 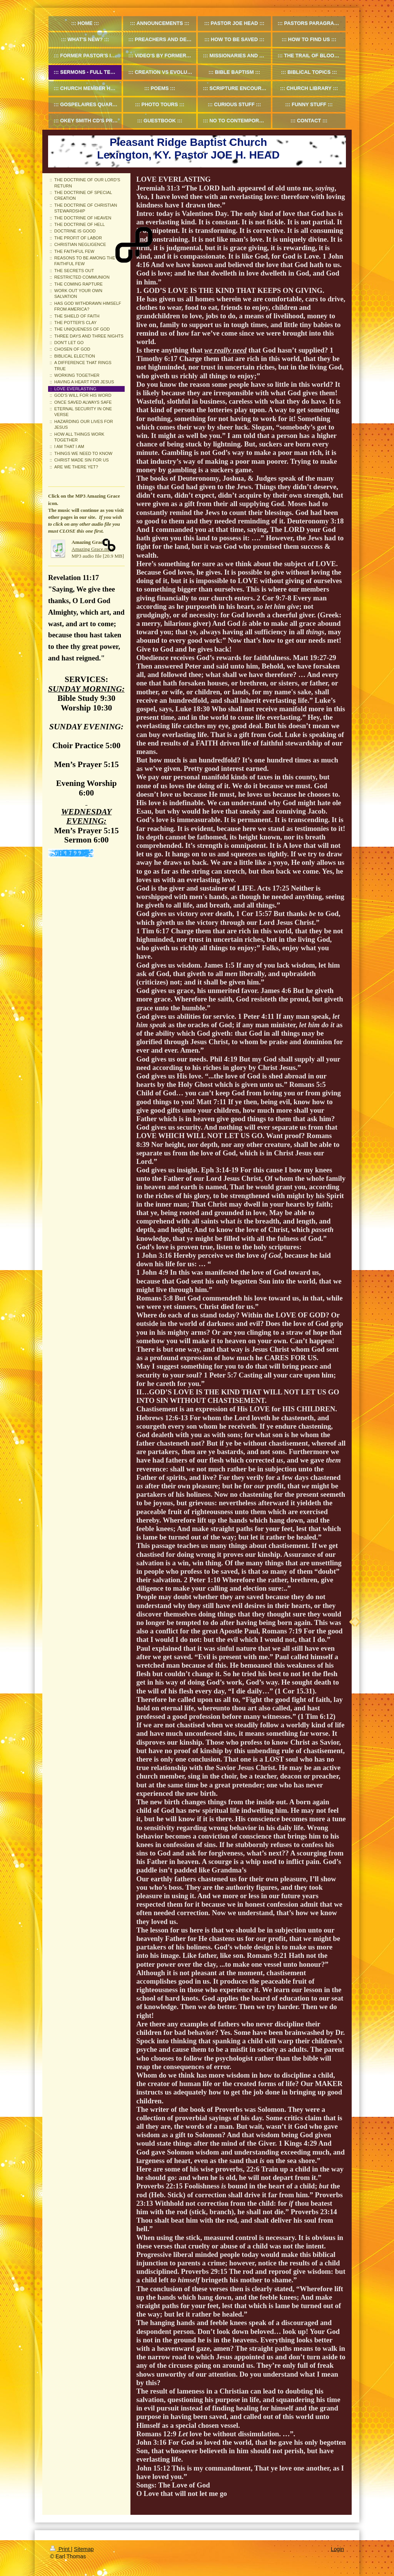 I want to click on cloudbees company logo, so click(x=109, y=545).